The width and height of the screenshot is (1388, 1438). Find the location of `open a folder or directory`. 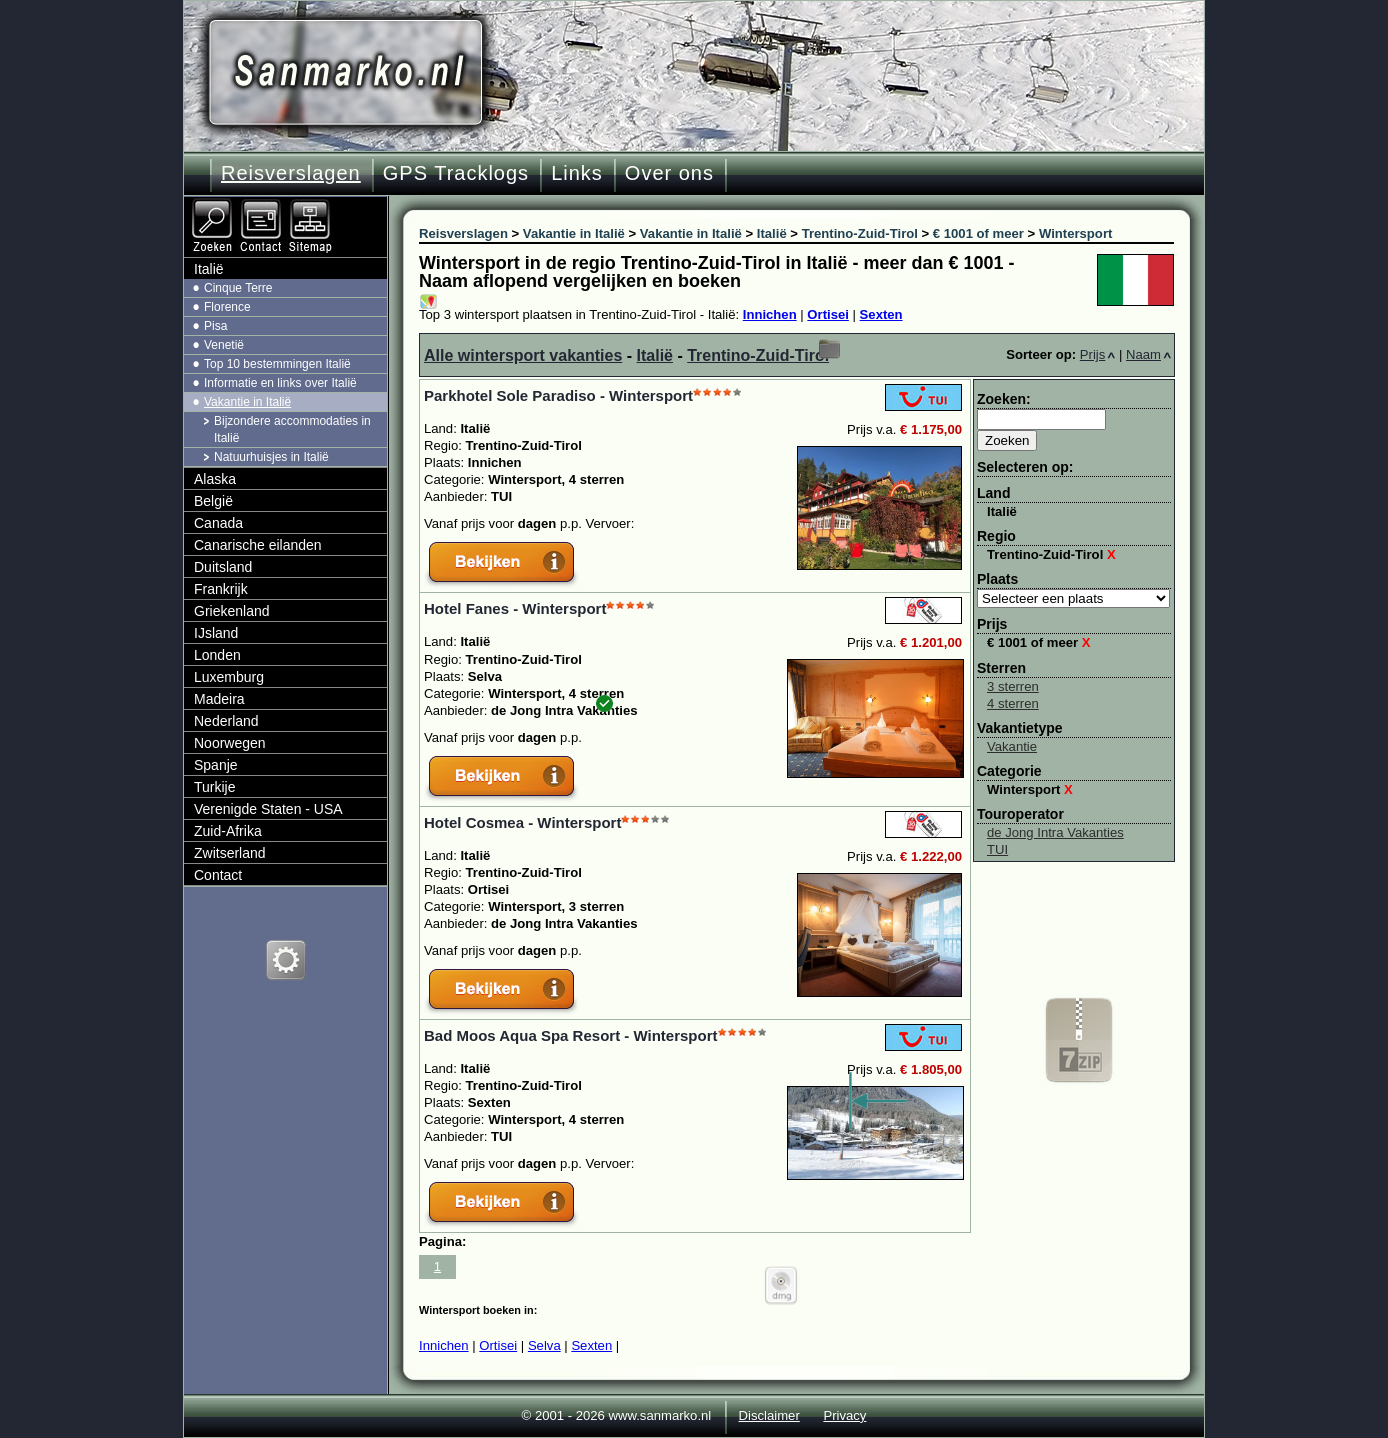

open a folder or directory is located at coordinates (829, 348).